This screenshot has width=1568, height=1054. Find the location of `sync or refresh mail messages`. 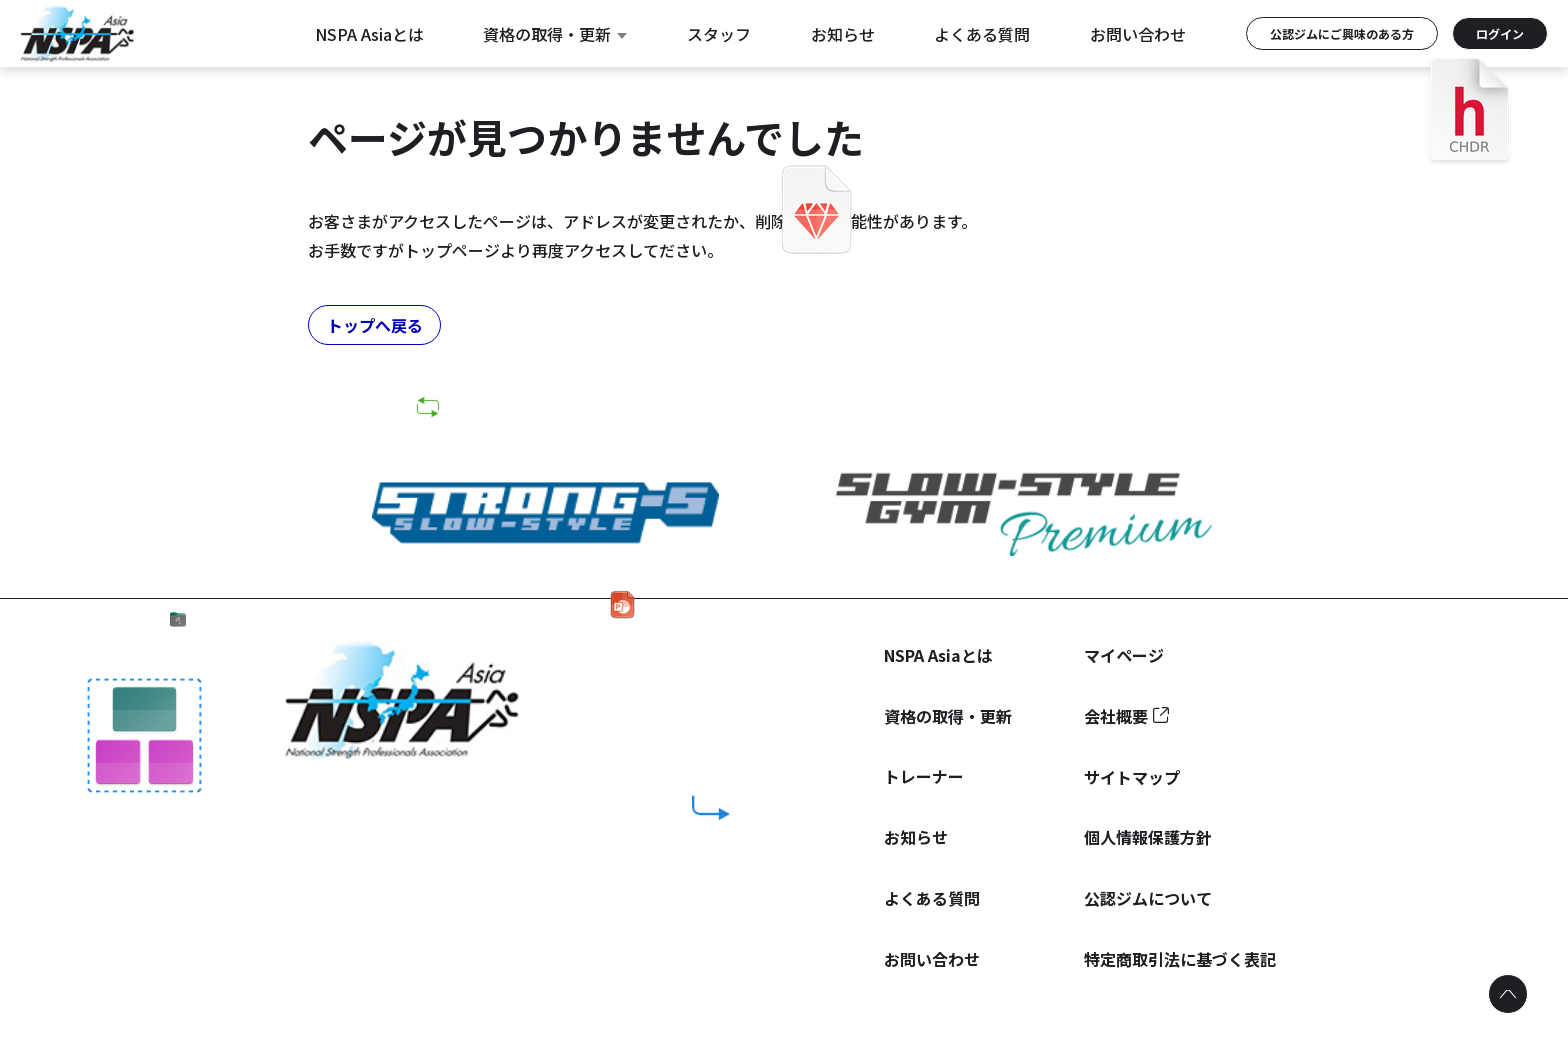

sync or refresh mail messages is located at coordinates (428, 407).